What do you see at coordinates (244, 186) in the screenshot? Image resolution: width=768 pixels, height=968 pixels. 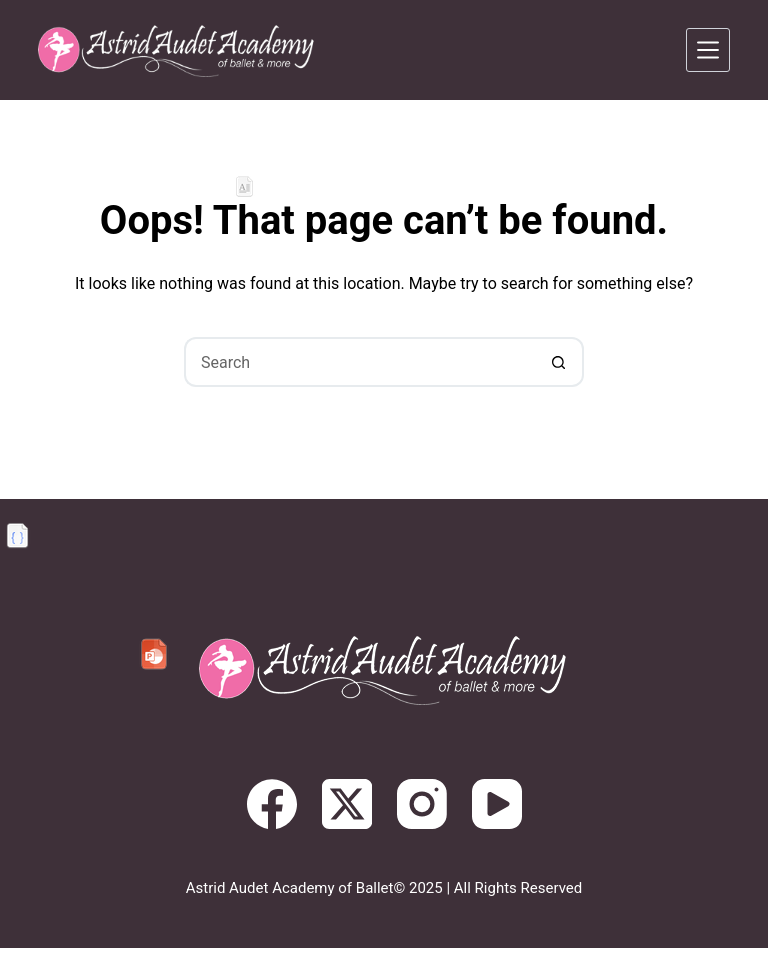 I see `a rich text or formatted document file` at bounding box center [244, 186].